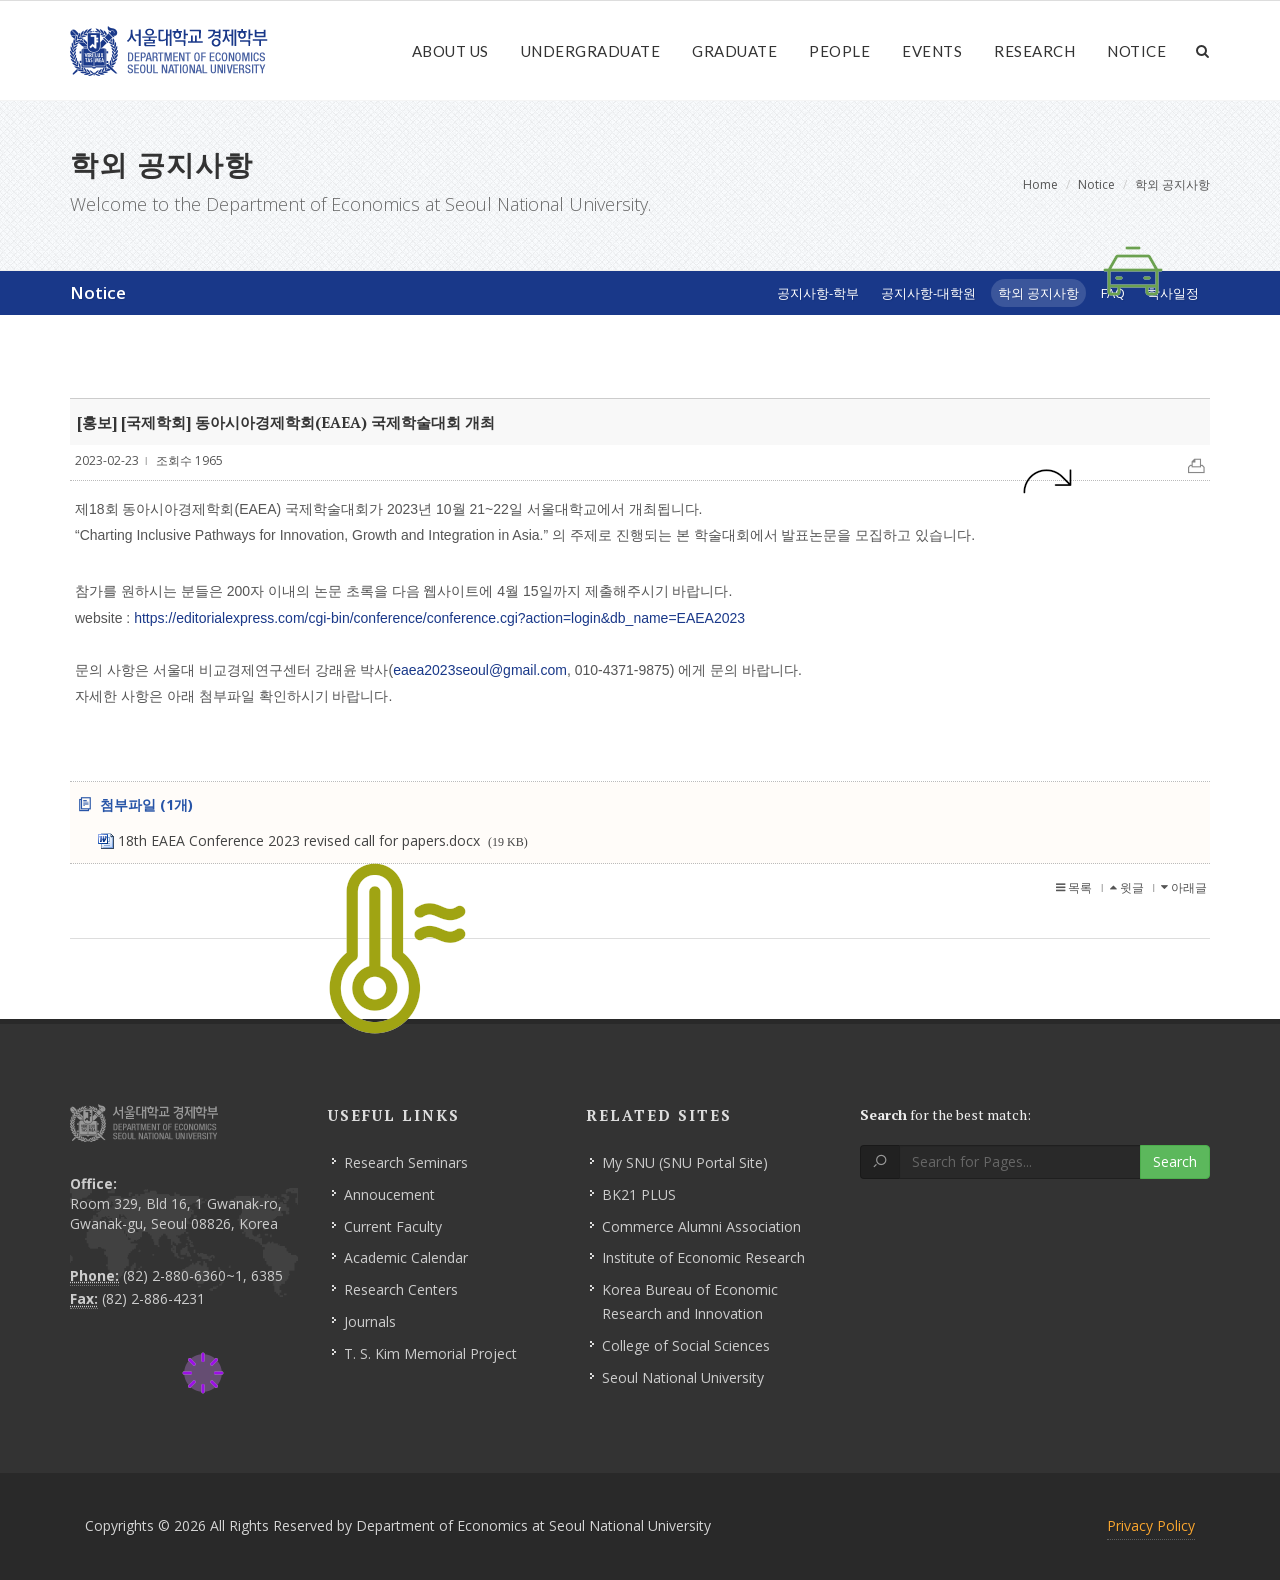 This screenshot has height=1580, width=1280. Describe the element at coordinates (1046, 479) in the screenshot. I see `redo last action` at that location.